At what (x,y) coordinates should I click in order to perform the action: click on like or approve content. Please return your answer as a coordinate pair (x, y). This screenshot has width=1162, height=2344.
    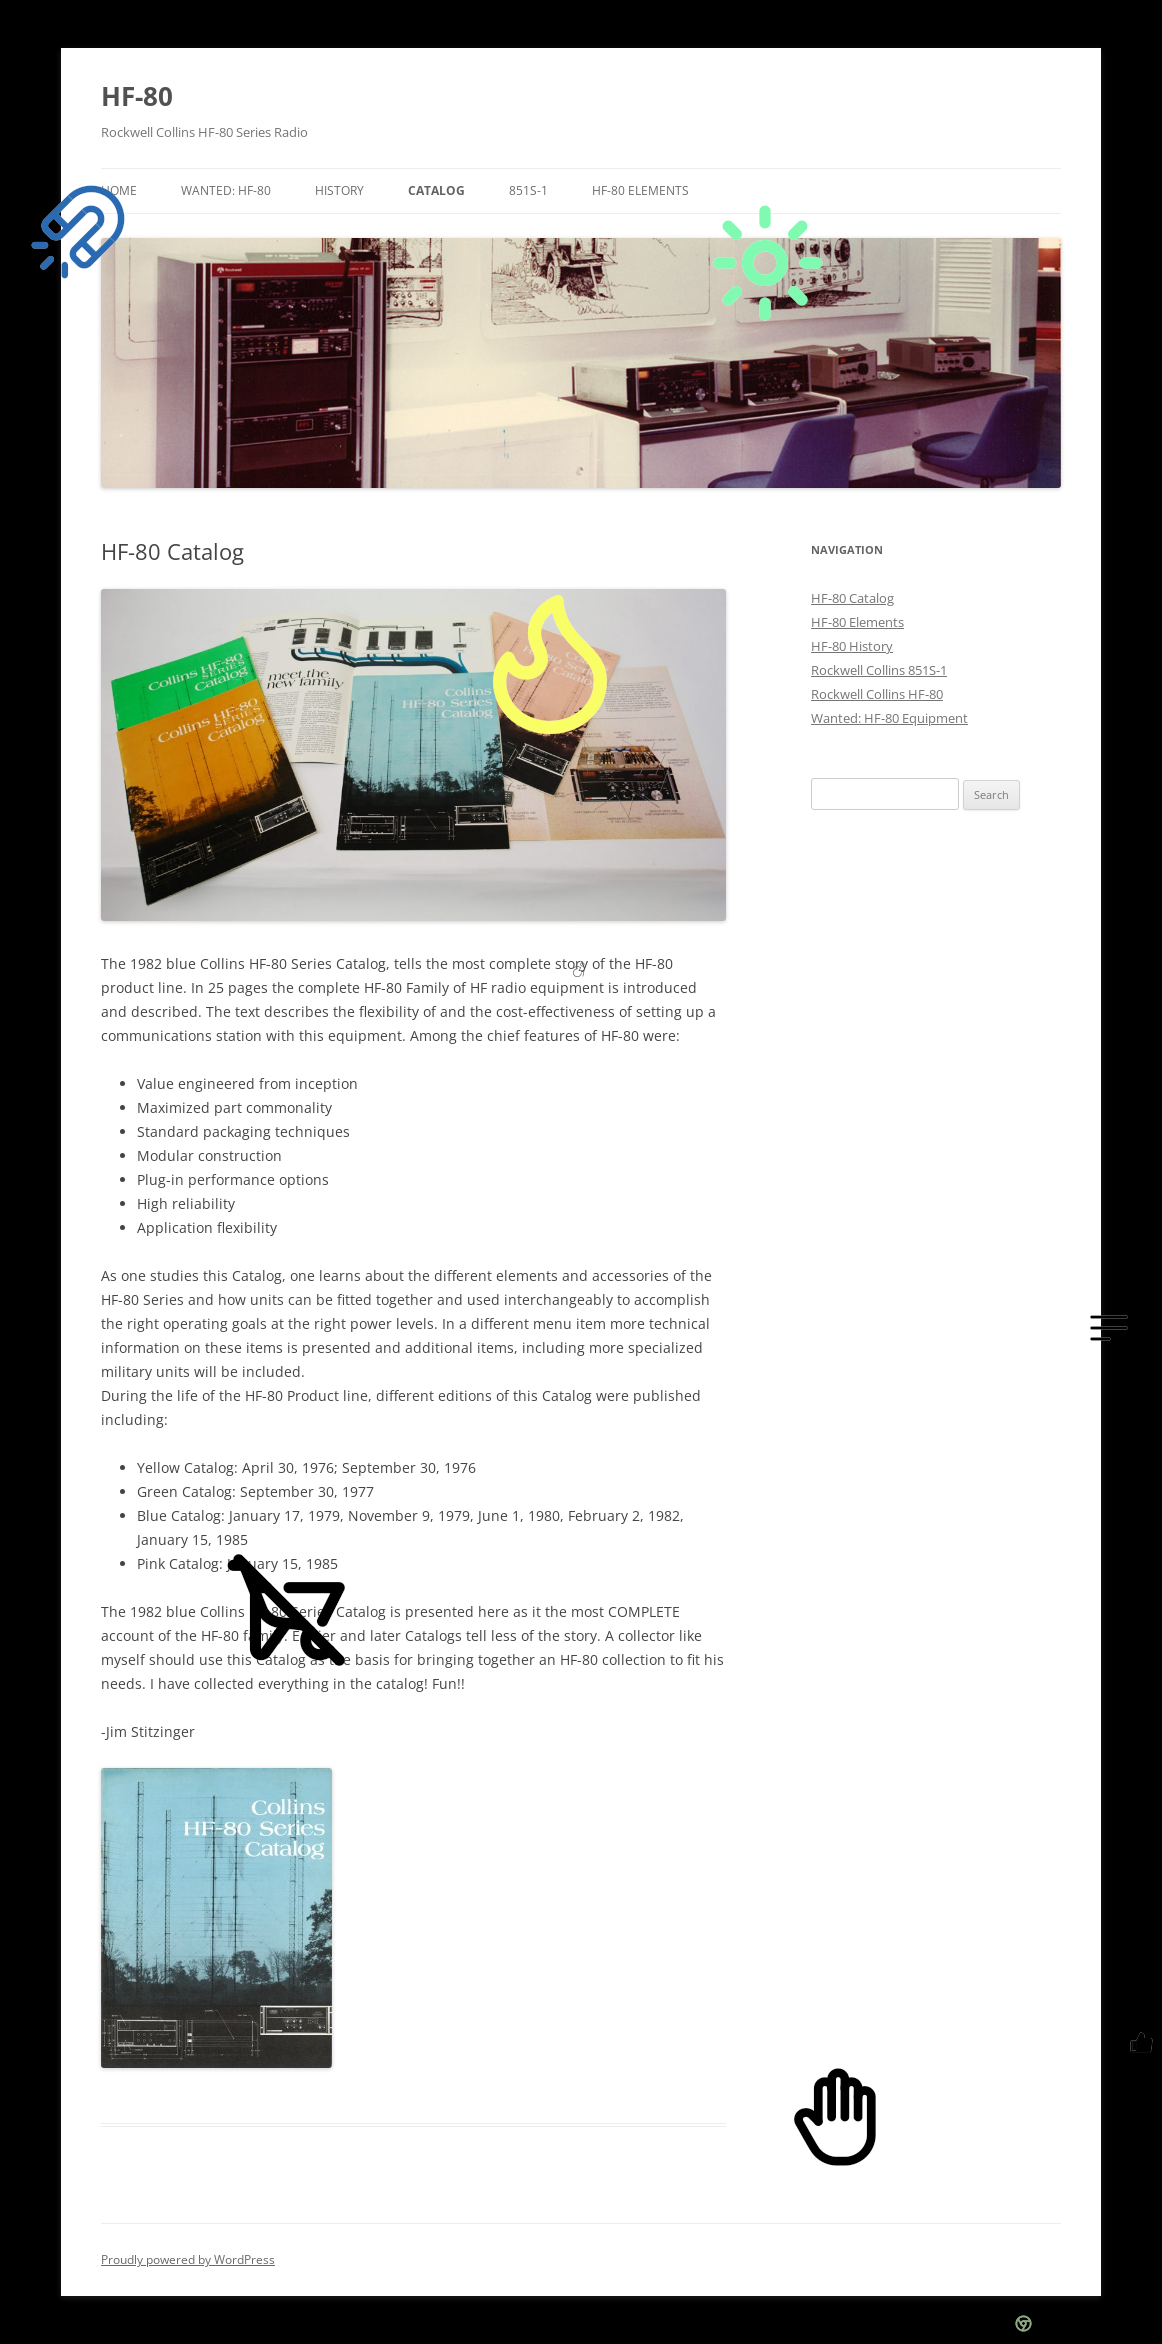
    Looking at the image, I should click on (1141, 2043).